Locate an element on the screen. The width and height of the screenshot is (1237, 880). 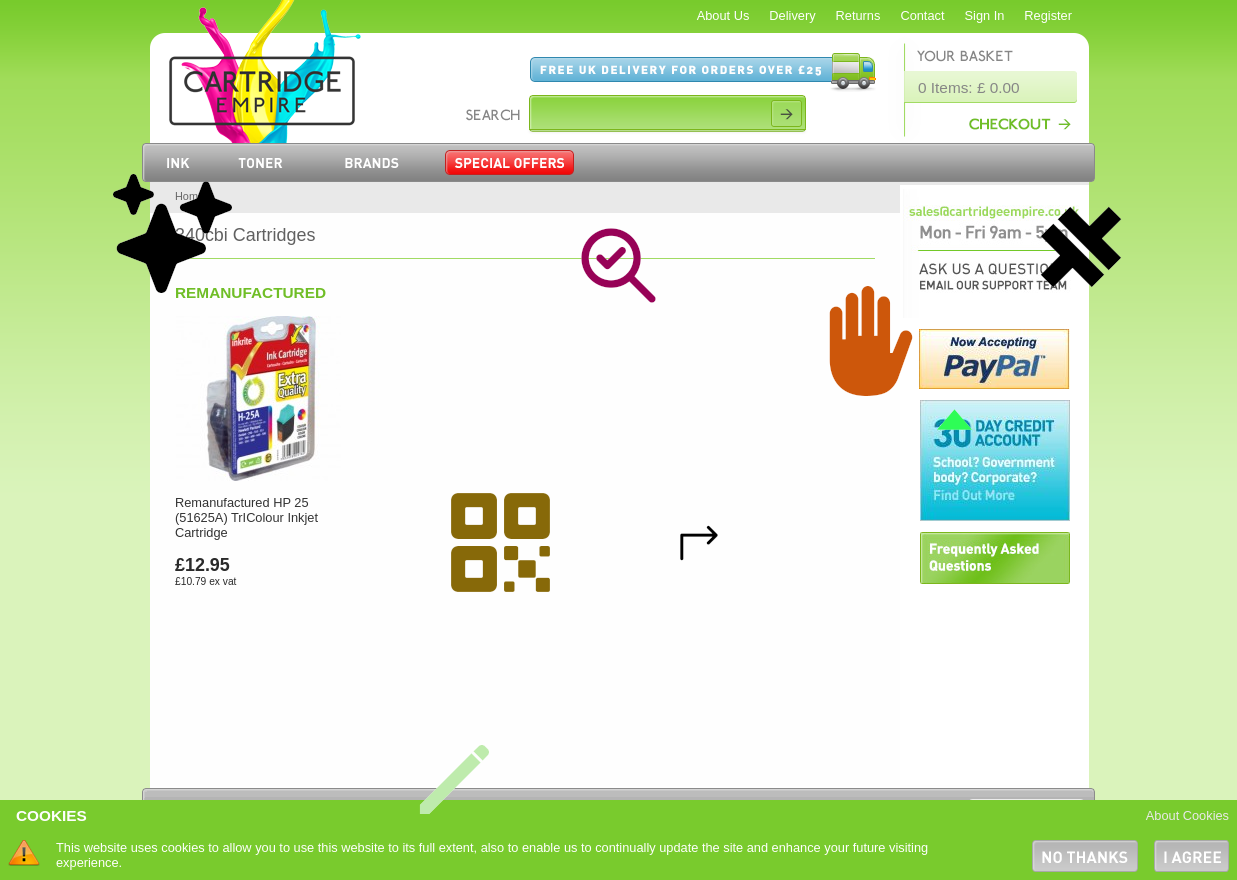
indicates AI-generated or enhanced content is located at coordinates (172, 233).